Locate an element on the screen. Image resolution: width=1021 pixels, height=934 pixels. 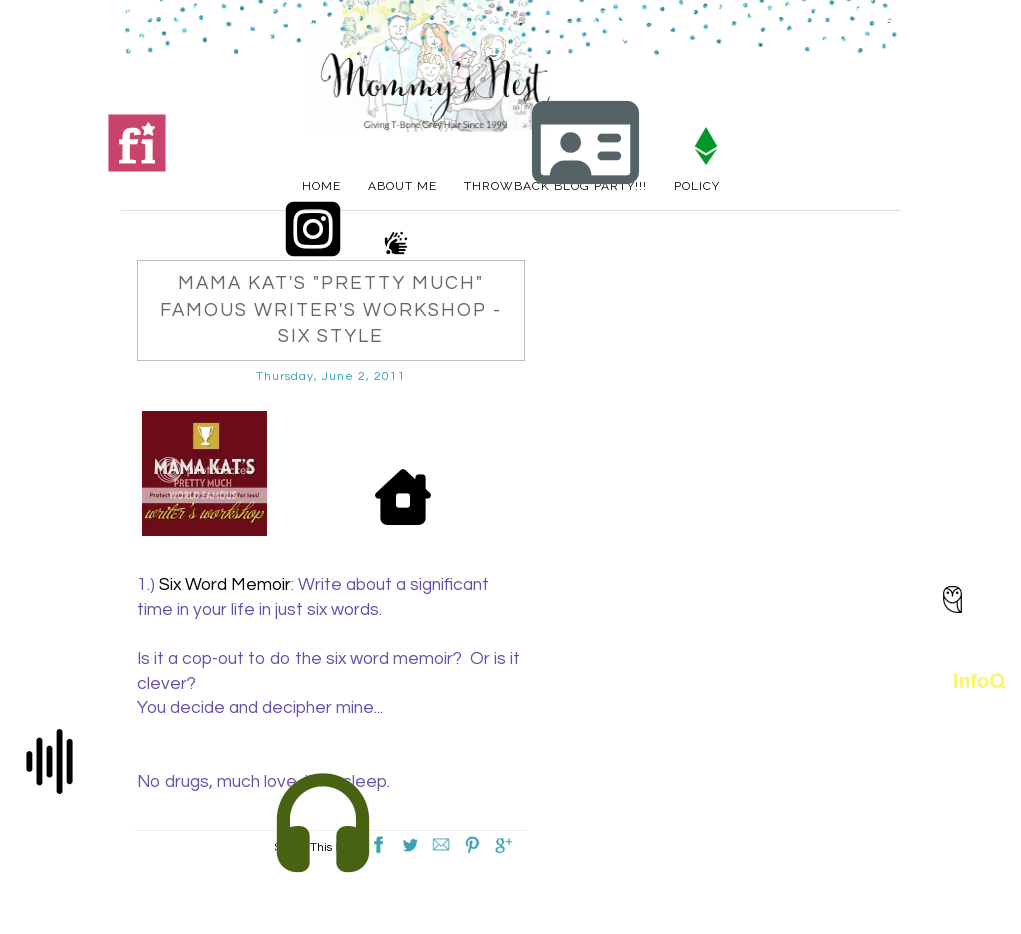
open Instagram app is located at coordinates (313, 229).